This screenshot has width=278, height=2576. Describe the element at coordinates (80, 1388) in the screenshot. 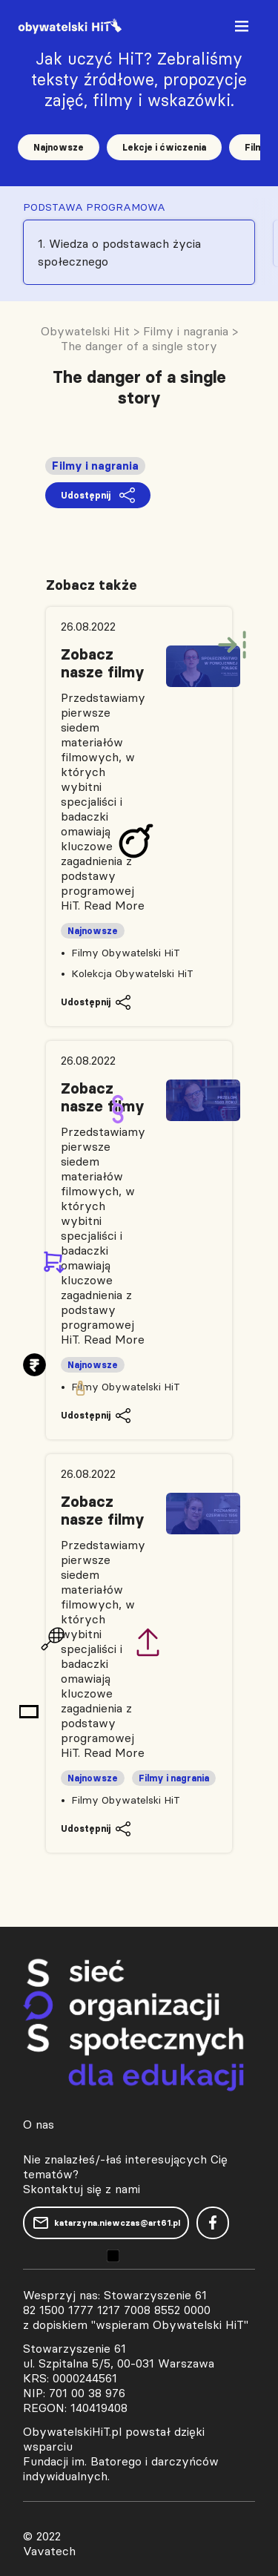

I see `view beverage or drink options` at that location.